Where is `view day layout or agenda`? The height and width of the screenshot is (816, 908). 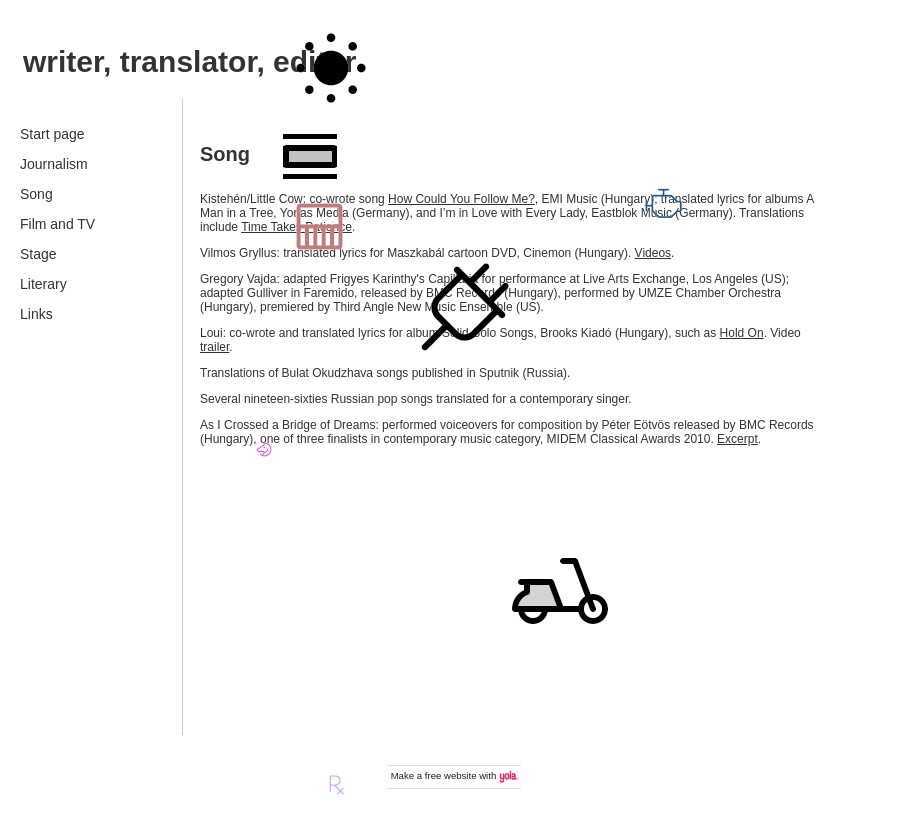
view day layout or agenda is located at coordinates (311, 156).